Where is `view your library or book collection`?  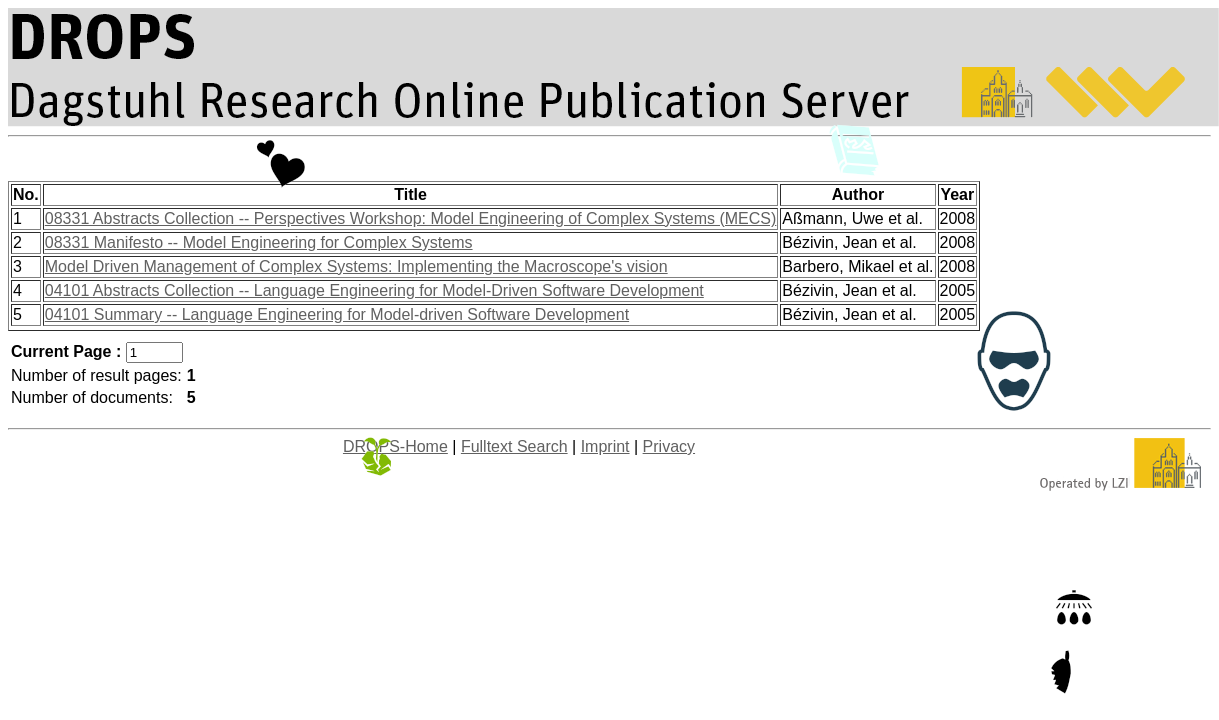 view your library or book collection is located at coordinates (854, 150).